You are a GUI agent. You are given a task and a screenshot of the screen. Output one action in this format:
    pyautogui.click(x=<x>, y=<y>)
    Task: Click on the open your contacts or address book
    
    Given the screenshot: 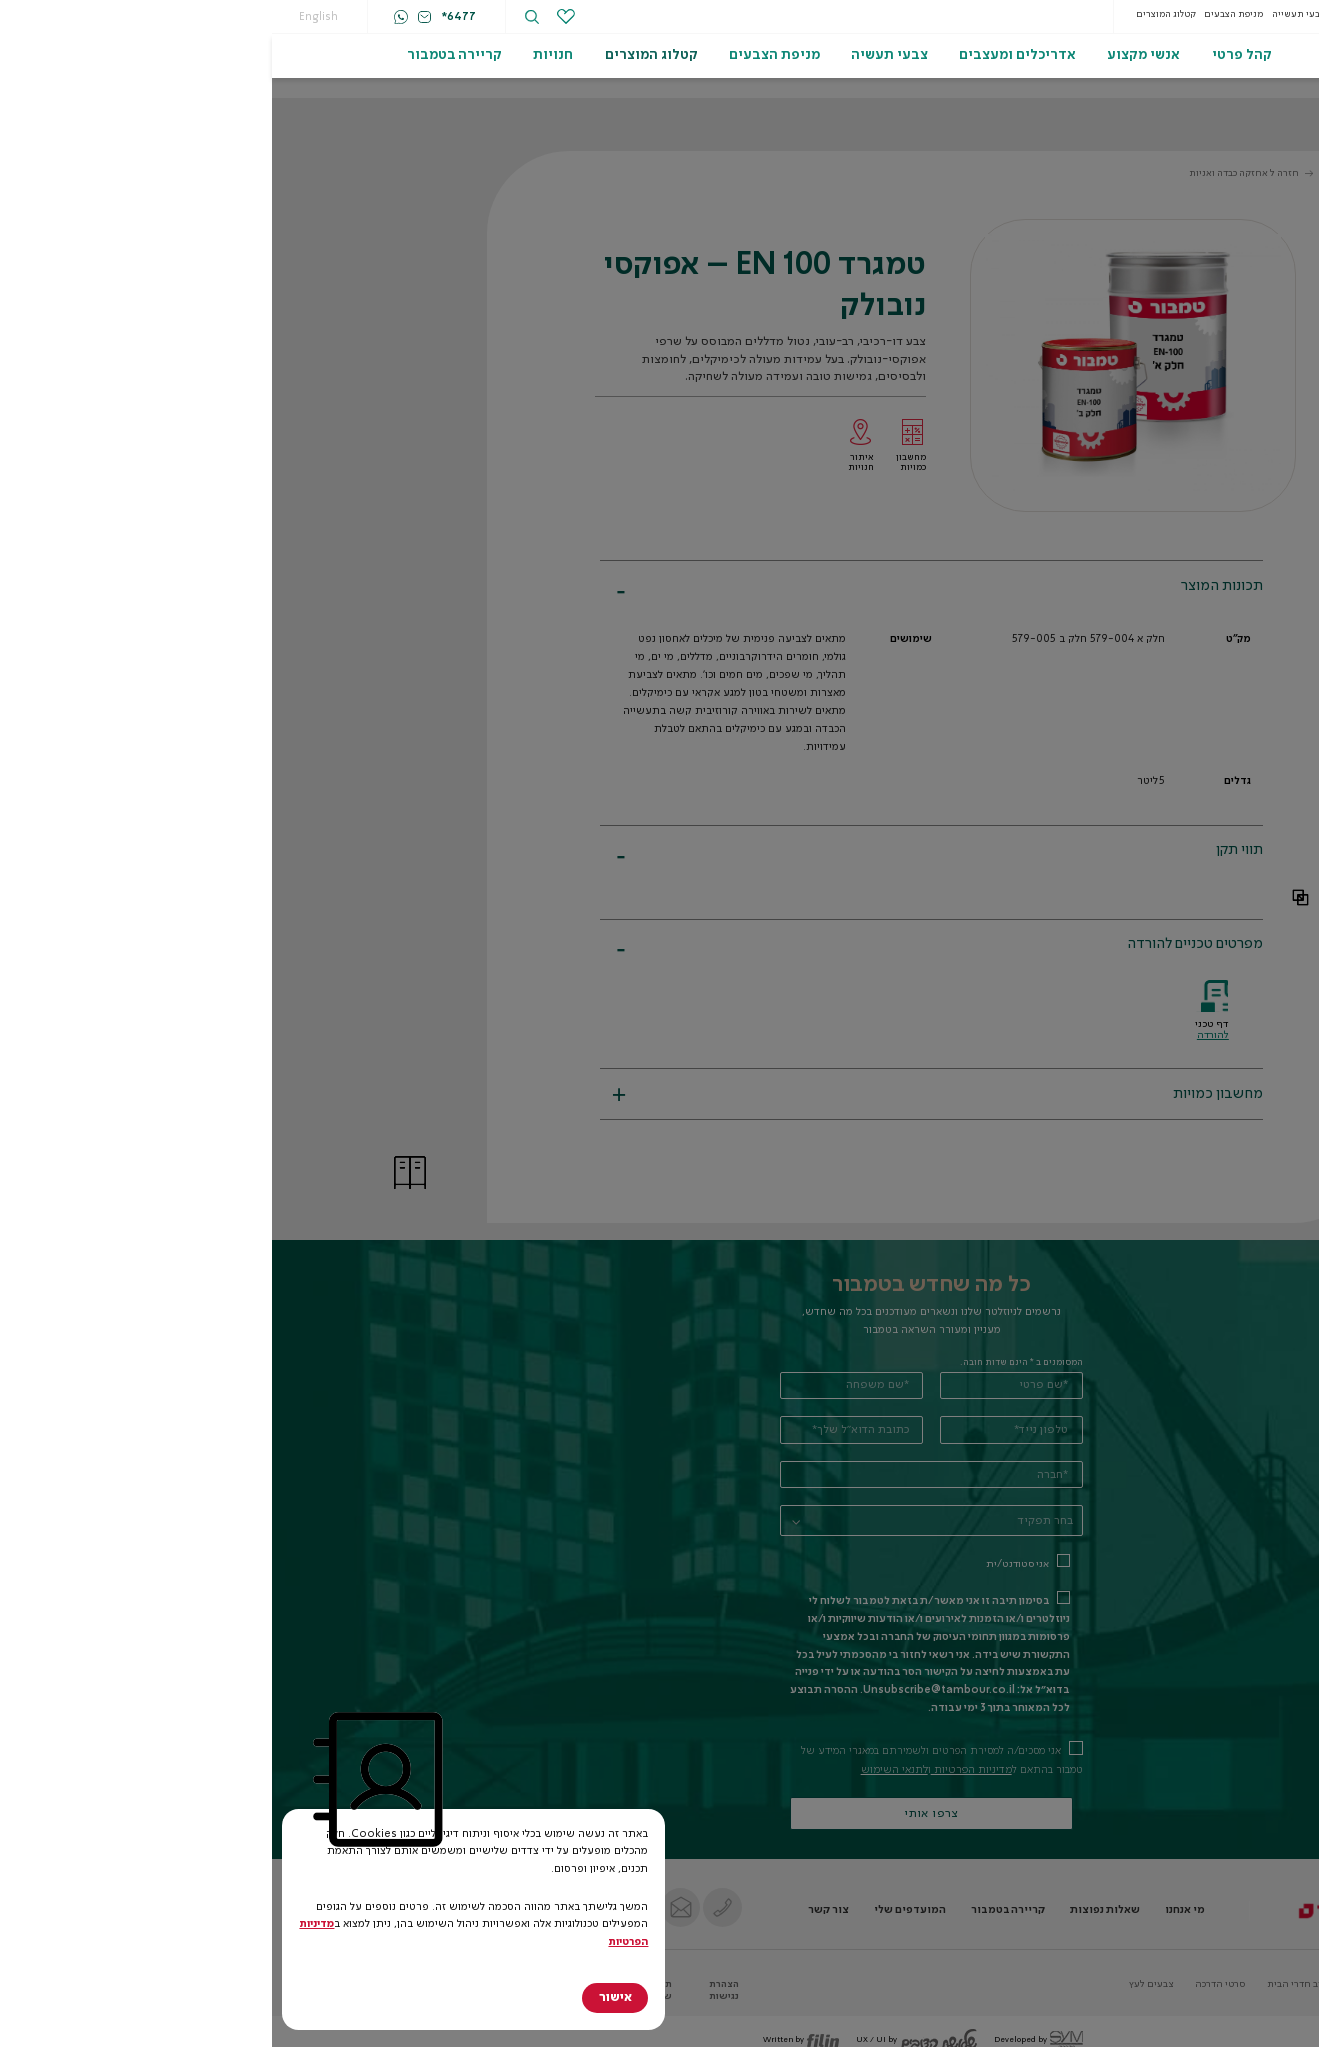 What is the action you would take?
    pyautogui.click(x=380, y=1779)
    